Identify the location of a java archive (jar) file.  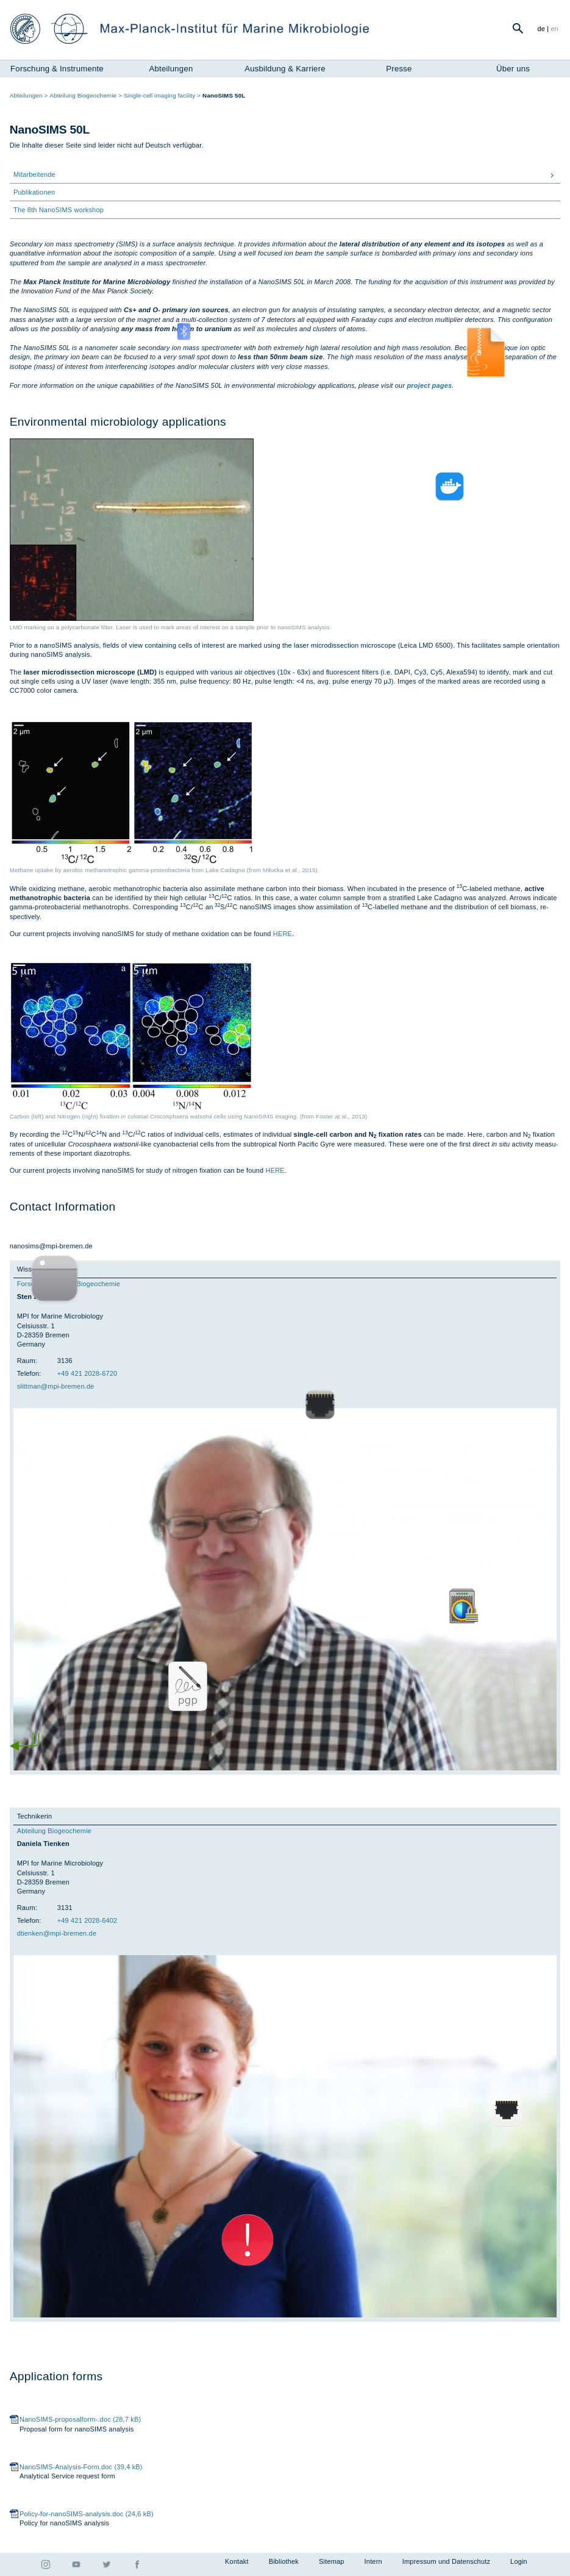
(486, 353).